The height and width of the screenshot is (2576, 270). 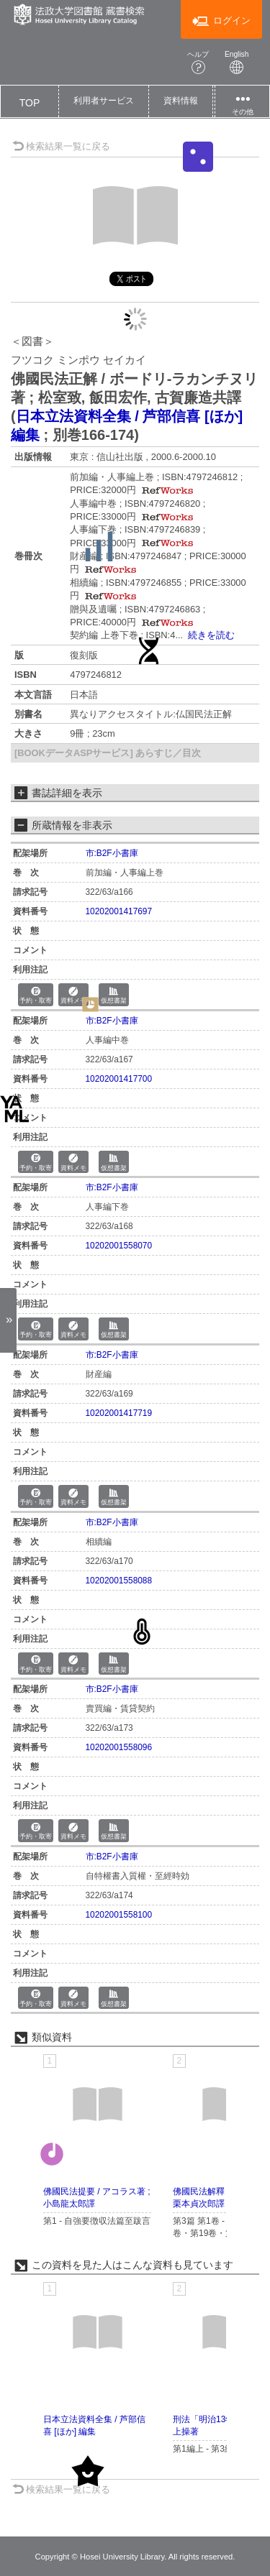 What do you see at coordinates (142, 1632) in the screenshot?
I see `indicates high temperature reading` at bounding box center [142, 1632].